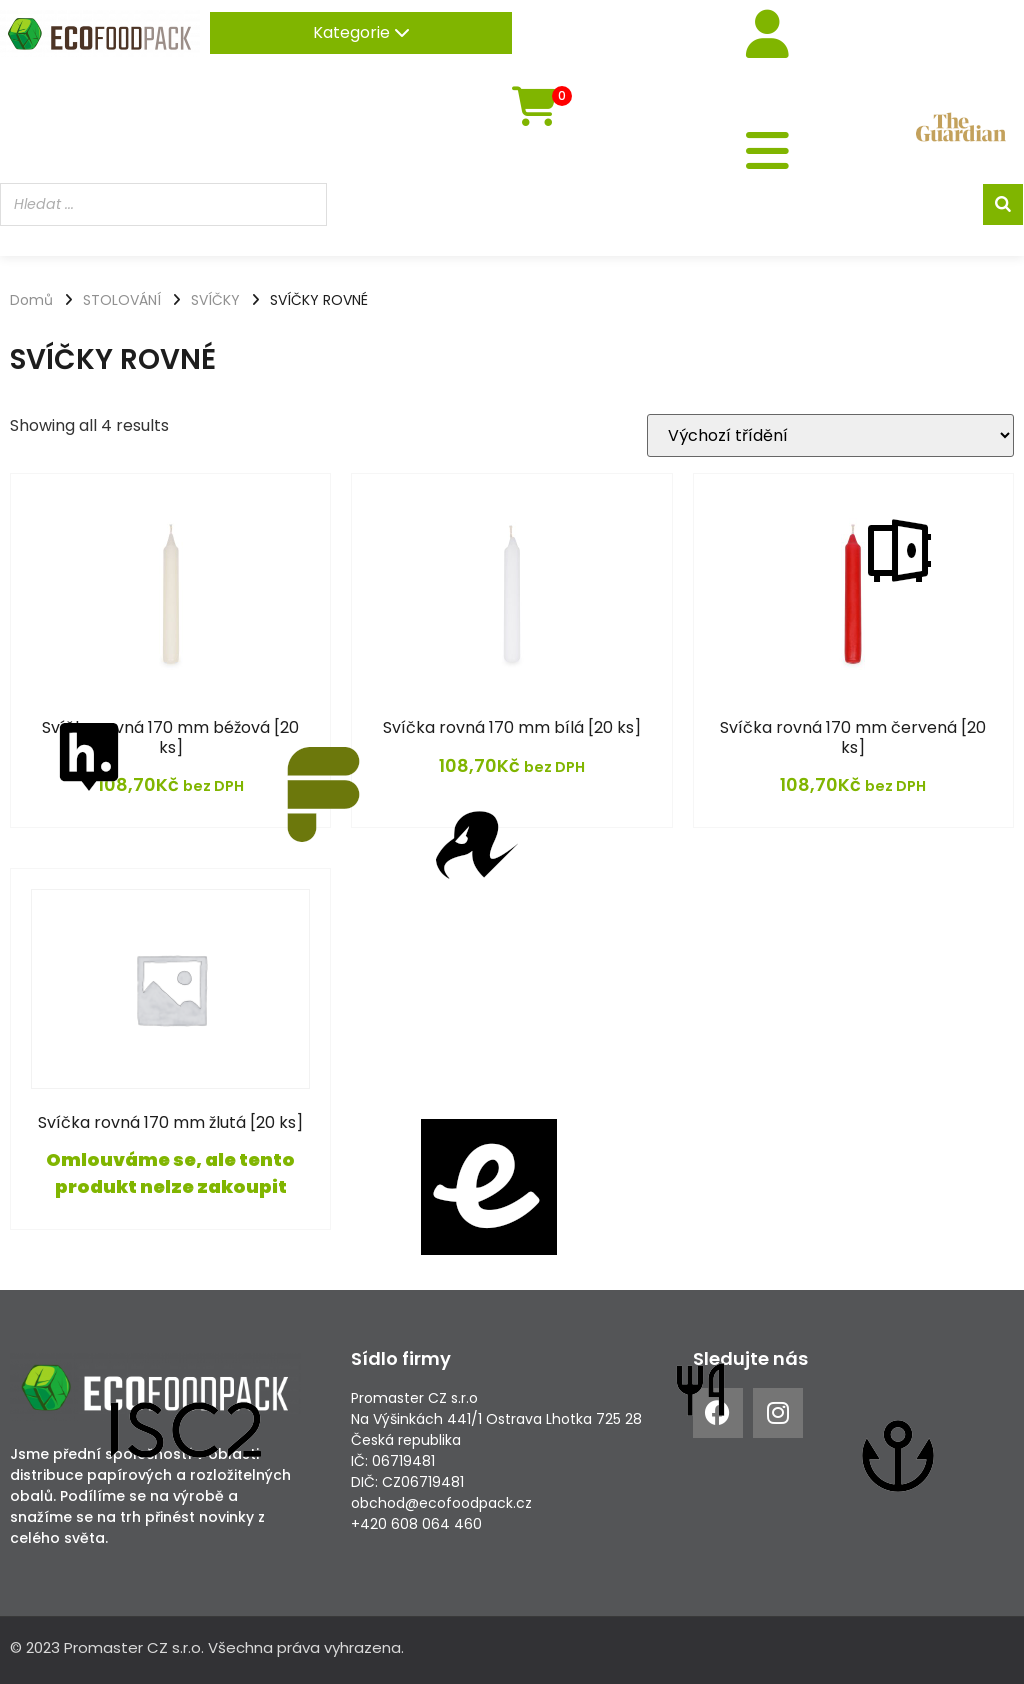 This screenshot has height=1684, width=1024. What do you see at coordinates (477, 845) in the screenshot?
I see `visit The Register technology news website` at bounding box center [477, 845].